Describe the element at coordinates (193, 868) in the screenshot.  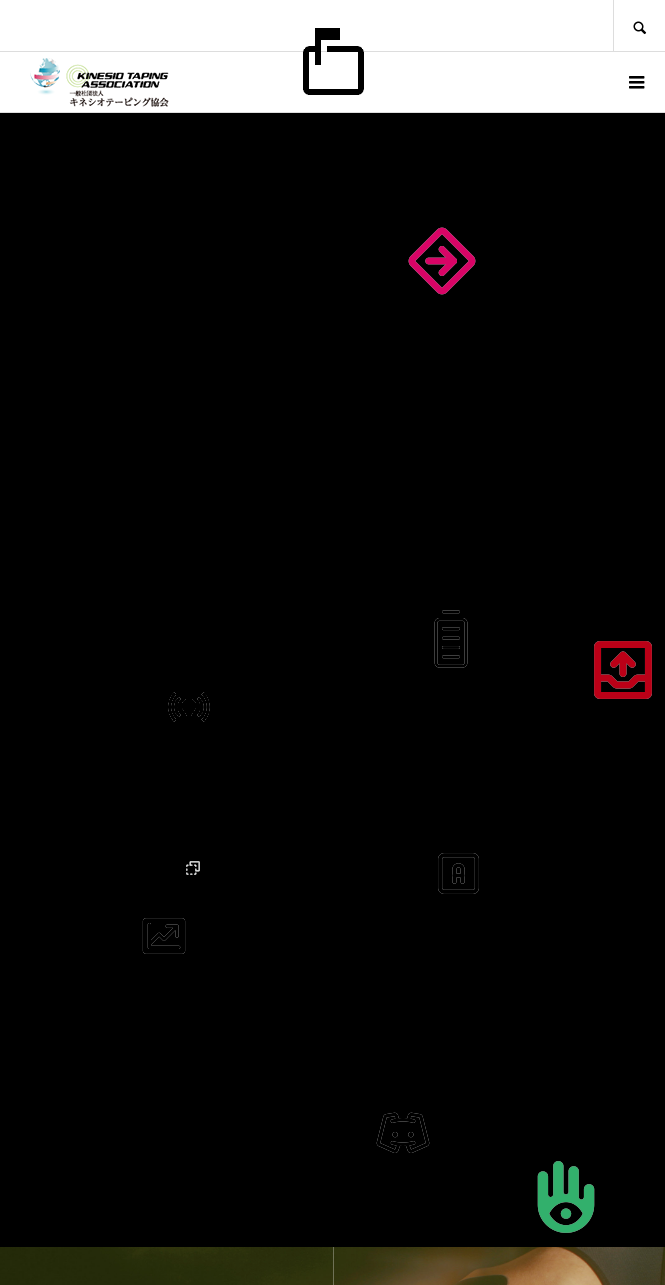
I see `bring selected layer to front` at that location.